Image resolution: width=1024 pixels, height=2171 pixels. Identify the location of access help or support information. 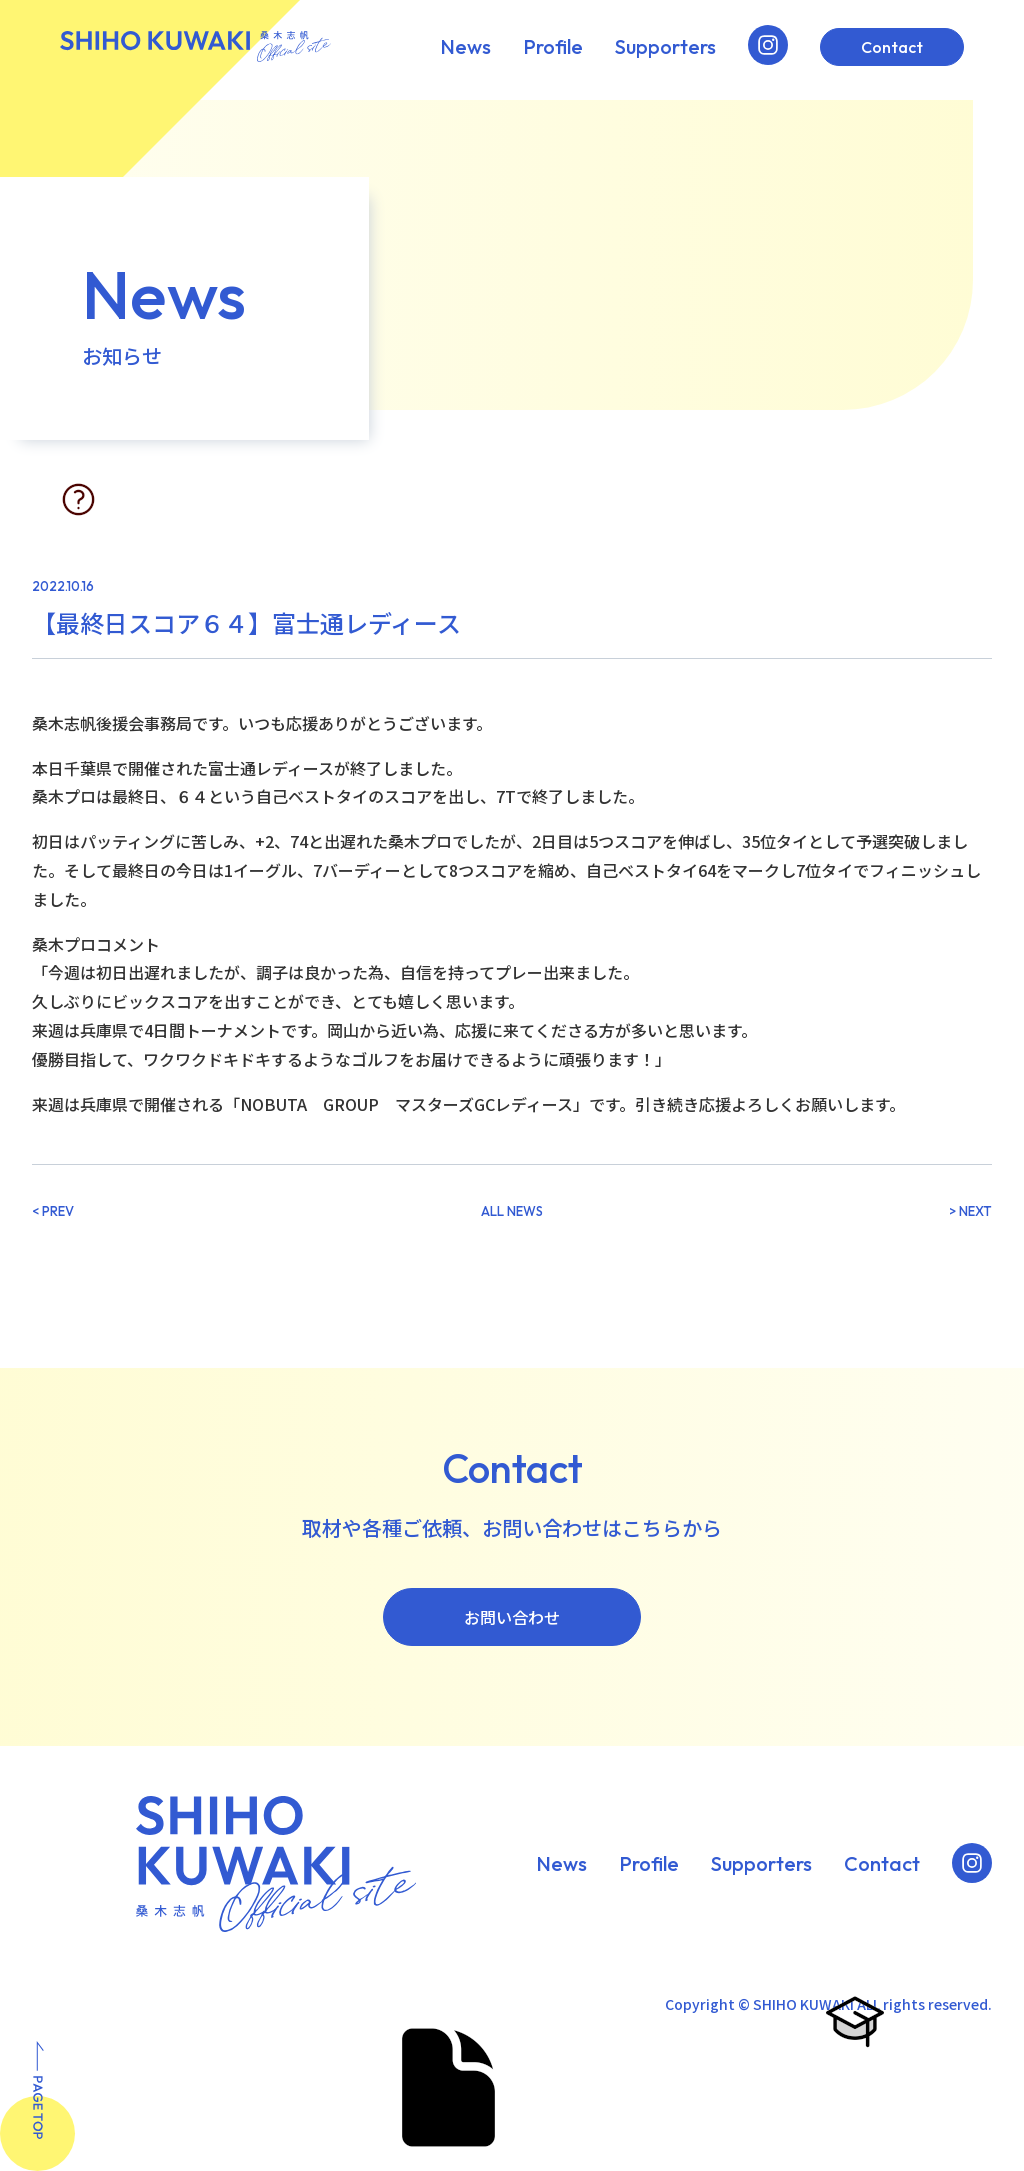
(78, 499).